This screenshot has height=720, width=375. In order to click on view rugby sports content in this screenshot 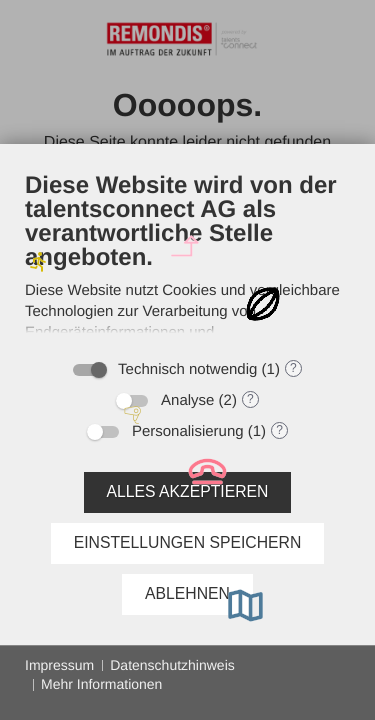, I will do `click(263, 304)`.